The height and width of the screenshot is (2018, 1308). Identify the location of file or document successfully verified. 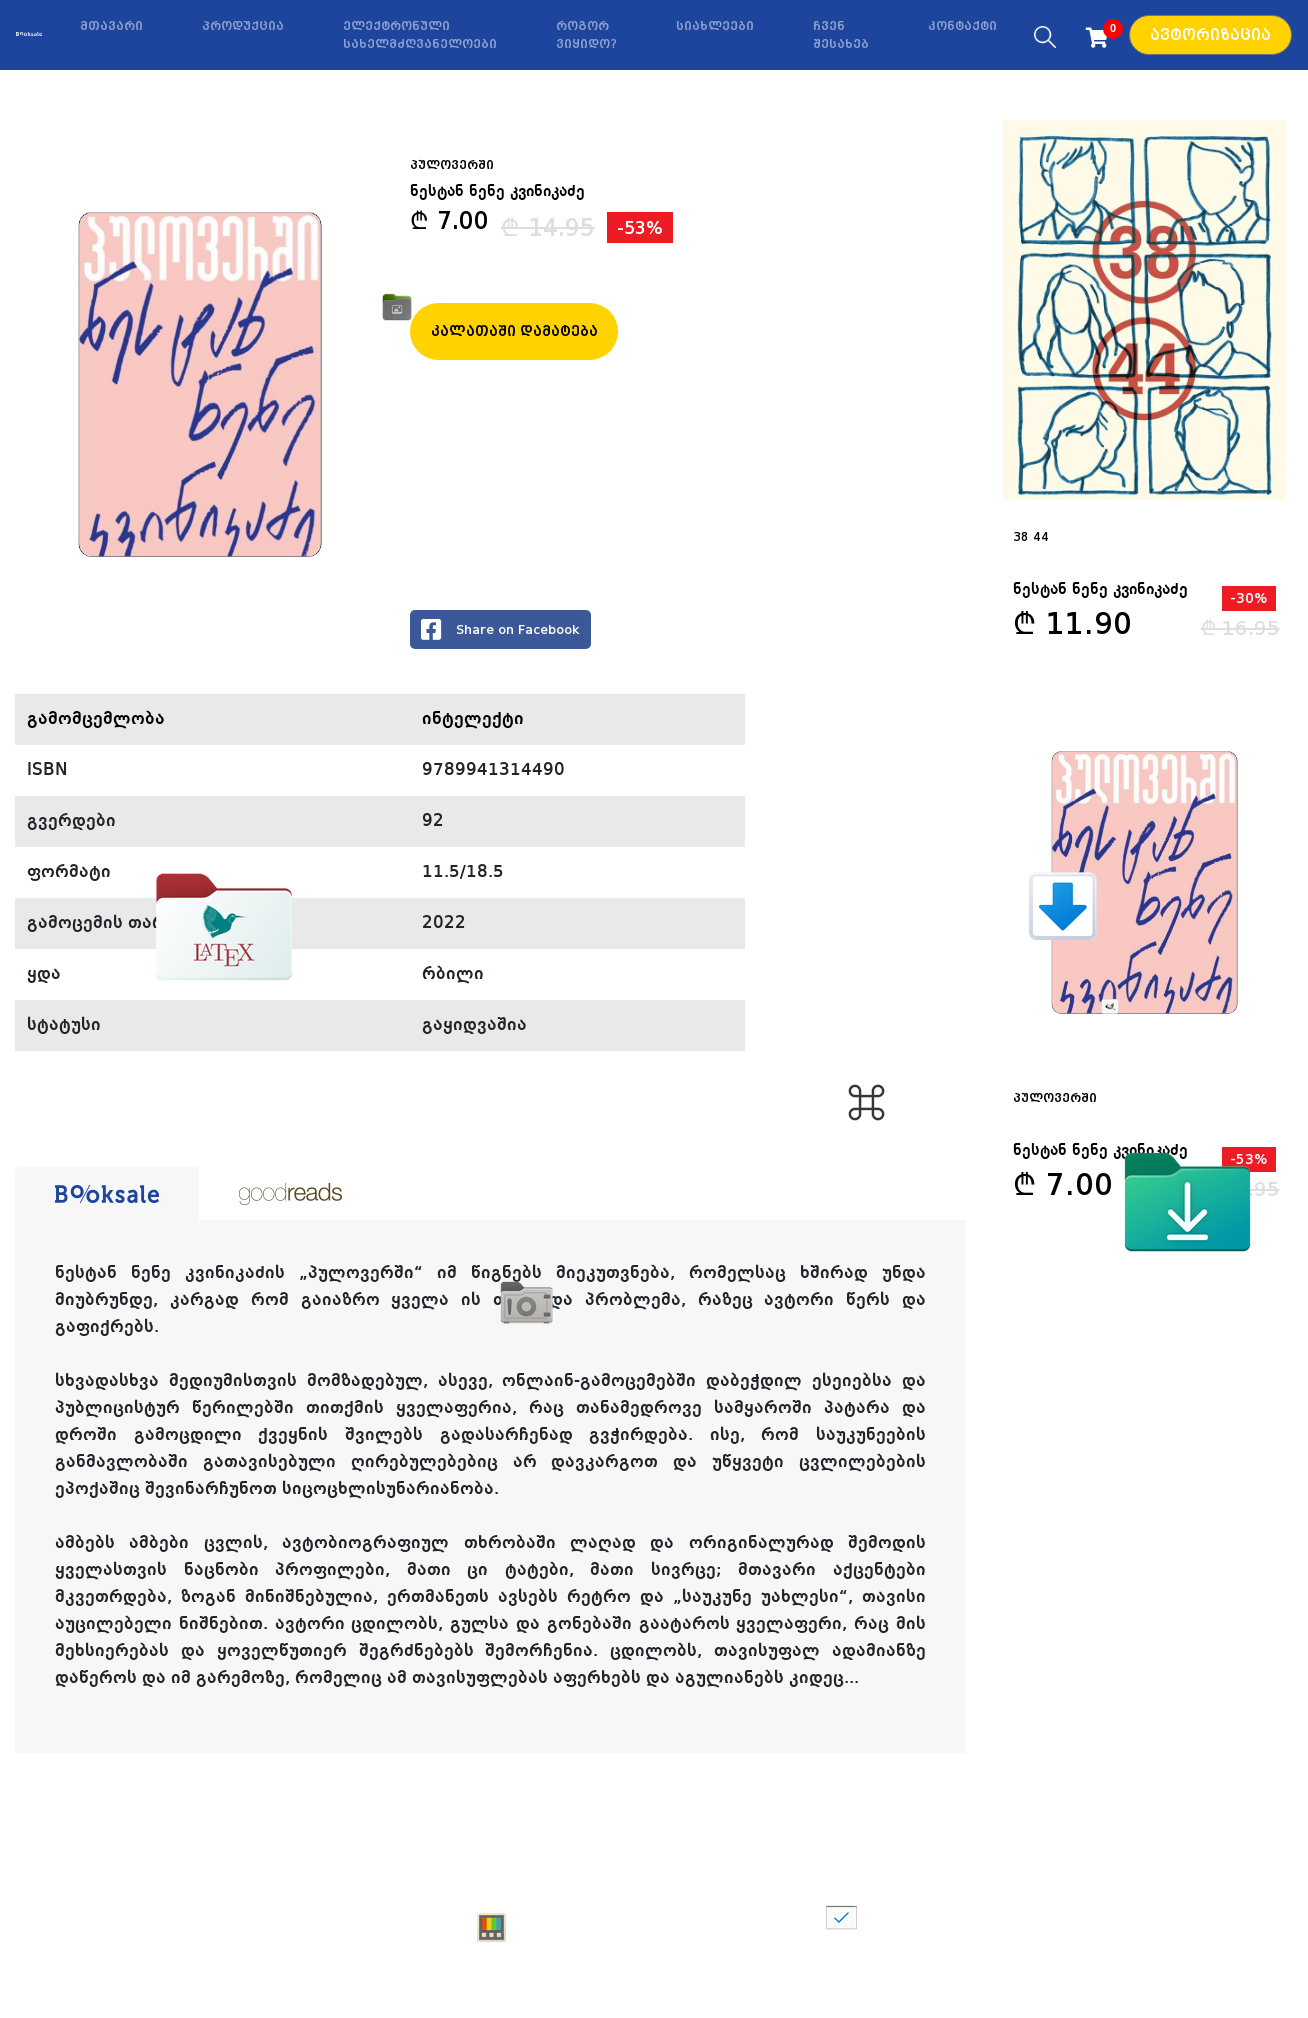
(841, 1917).